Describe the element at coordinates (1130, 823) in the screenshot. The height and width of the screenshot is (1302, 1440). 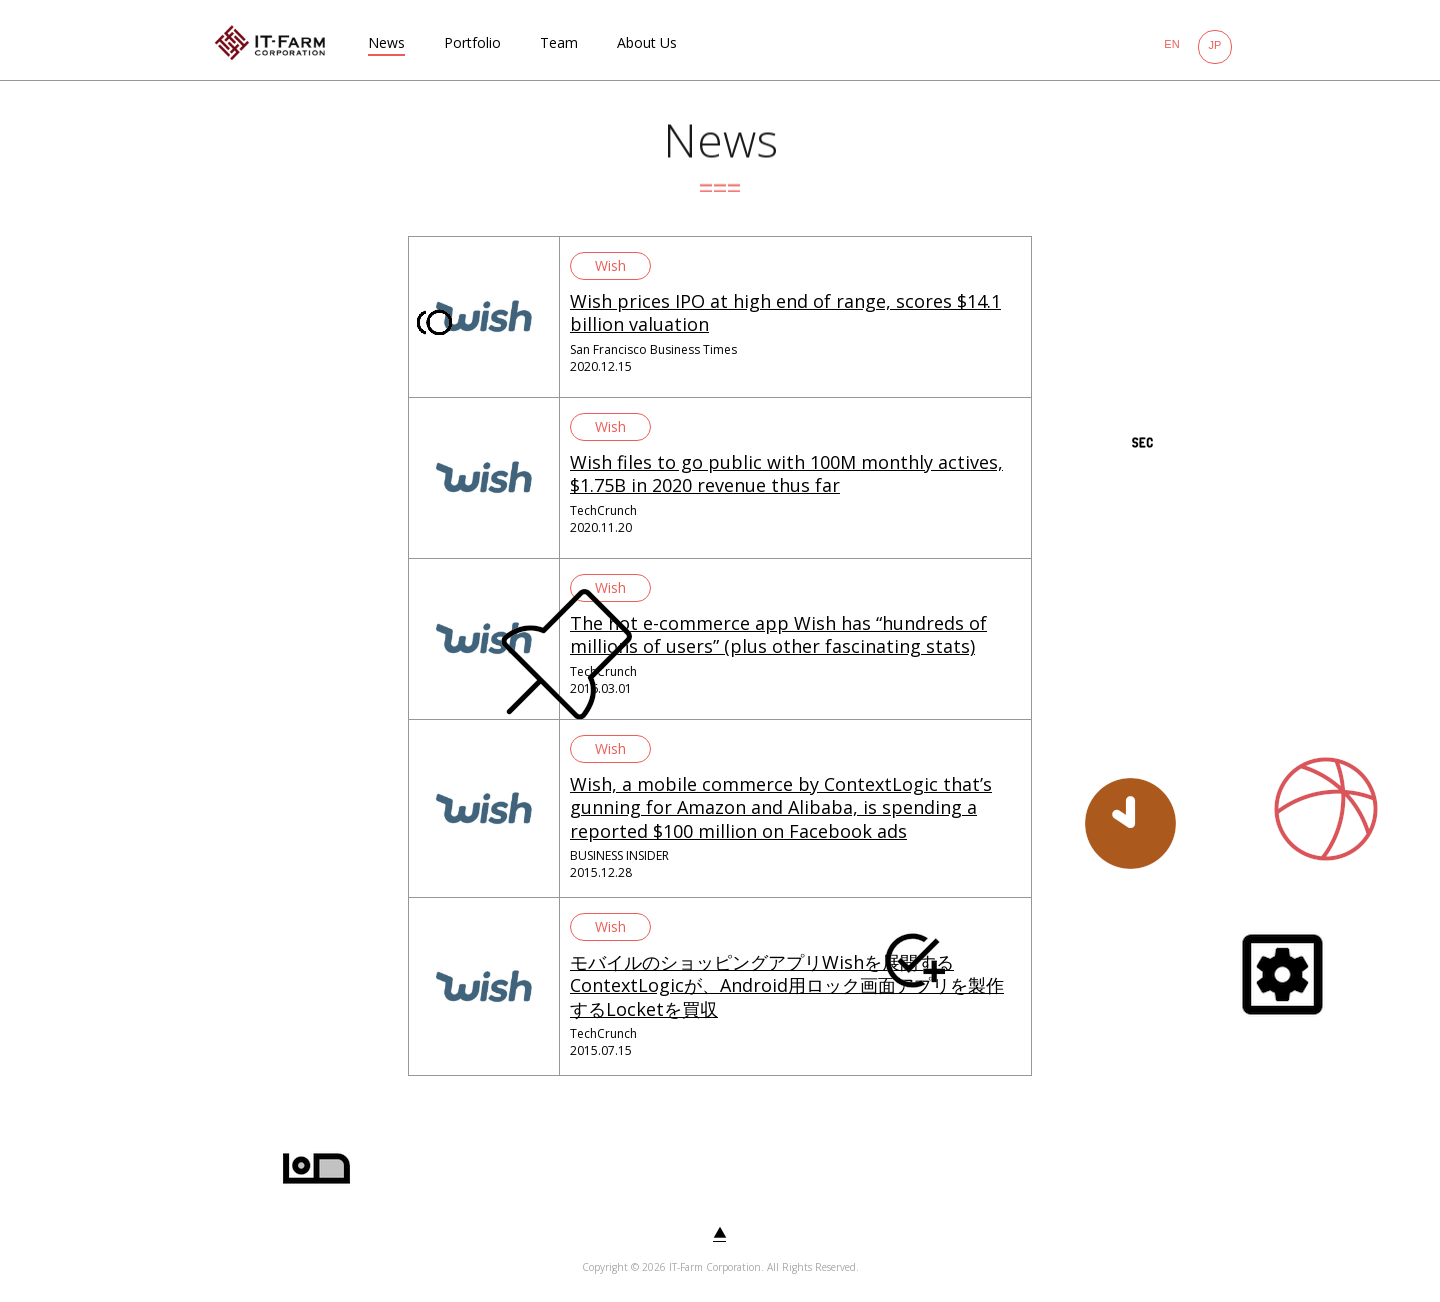
I see `indicates the current time is 10 o'clock` at that location.